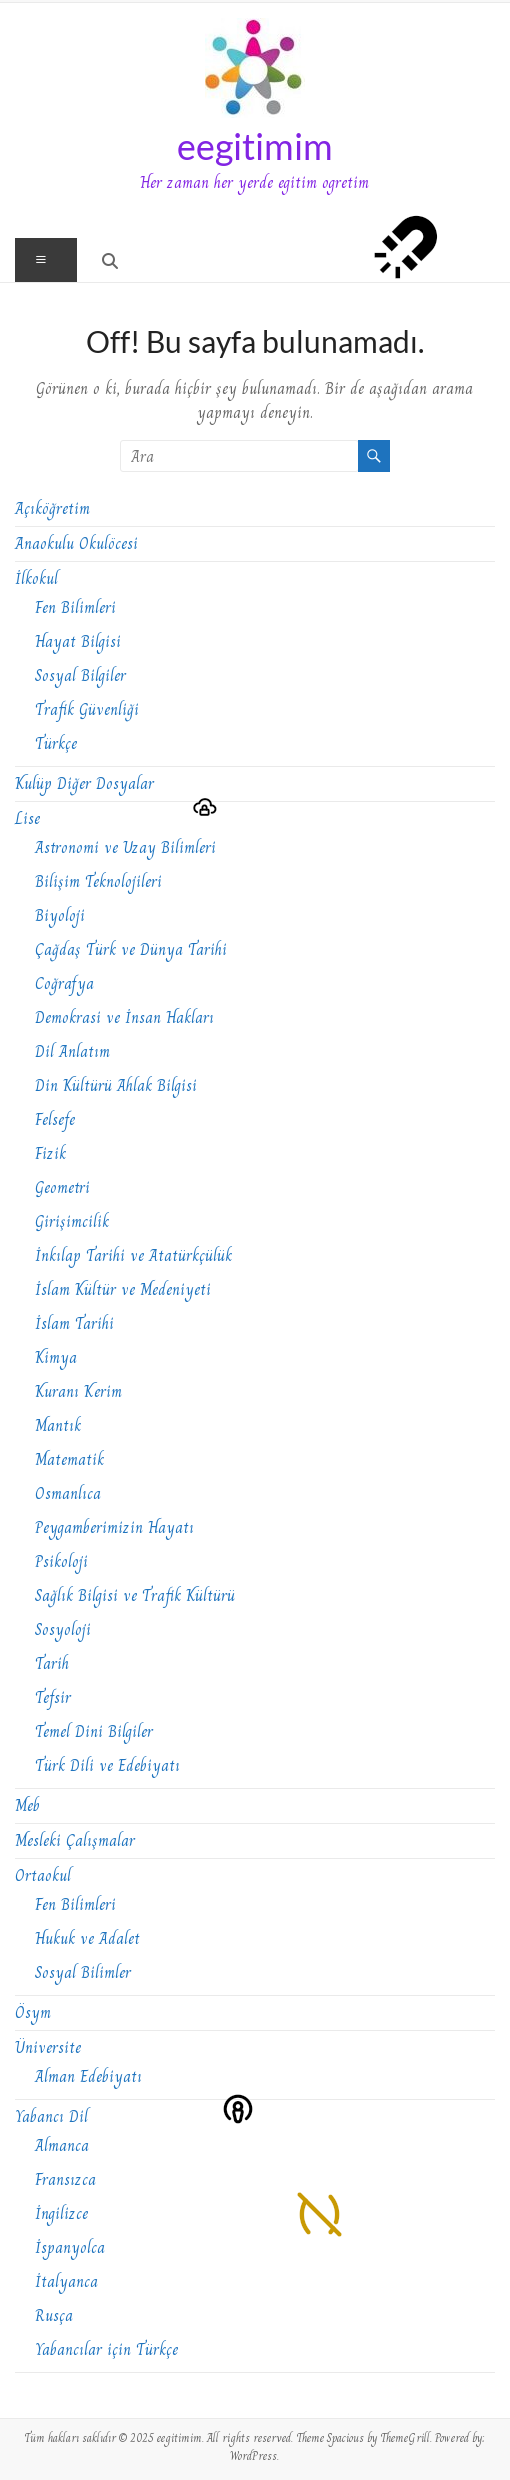  What do you see at coordinates (319, 2214) in the screenshot?
I see `disable grouping or parentheses in formula` at bounding box center [319, 2214].